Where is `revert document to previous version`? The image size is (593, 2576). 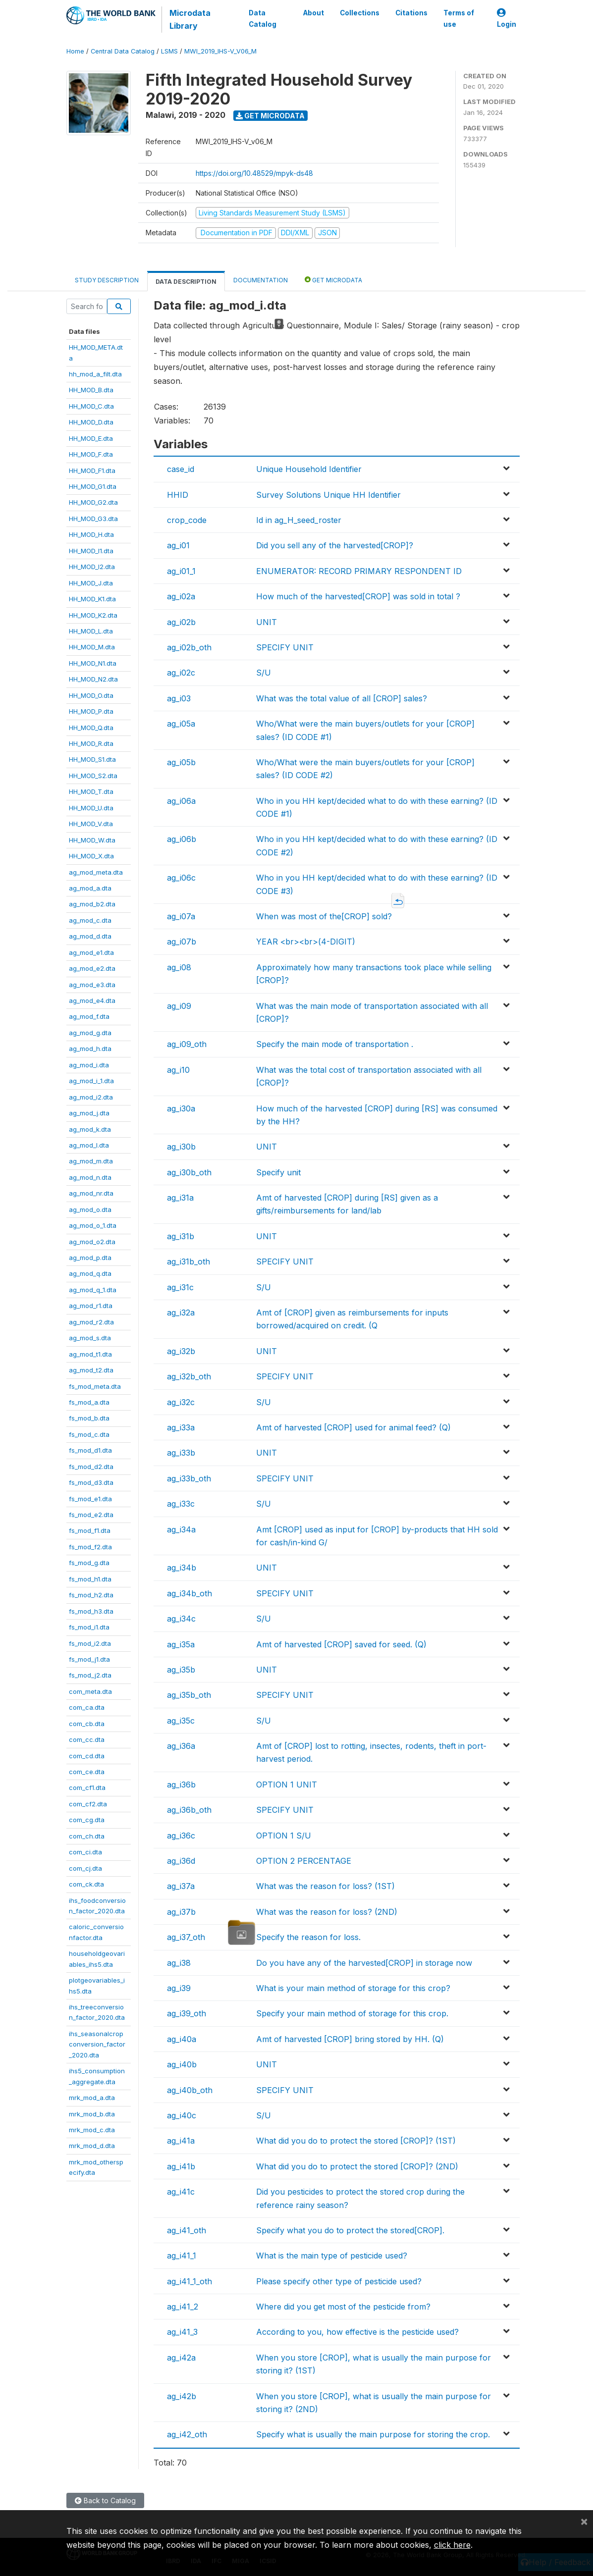
revert document to previous version is located at coordinates (398, 900).